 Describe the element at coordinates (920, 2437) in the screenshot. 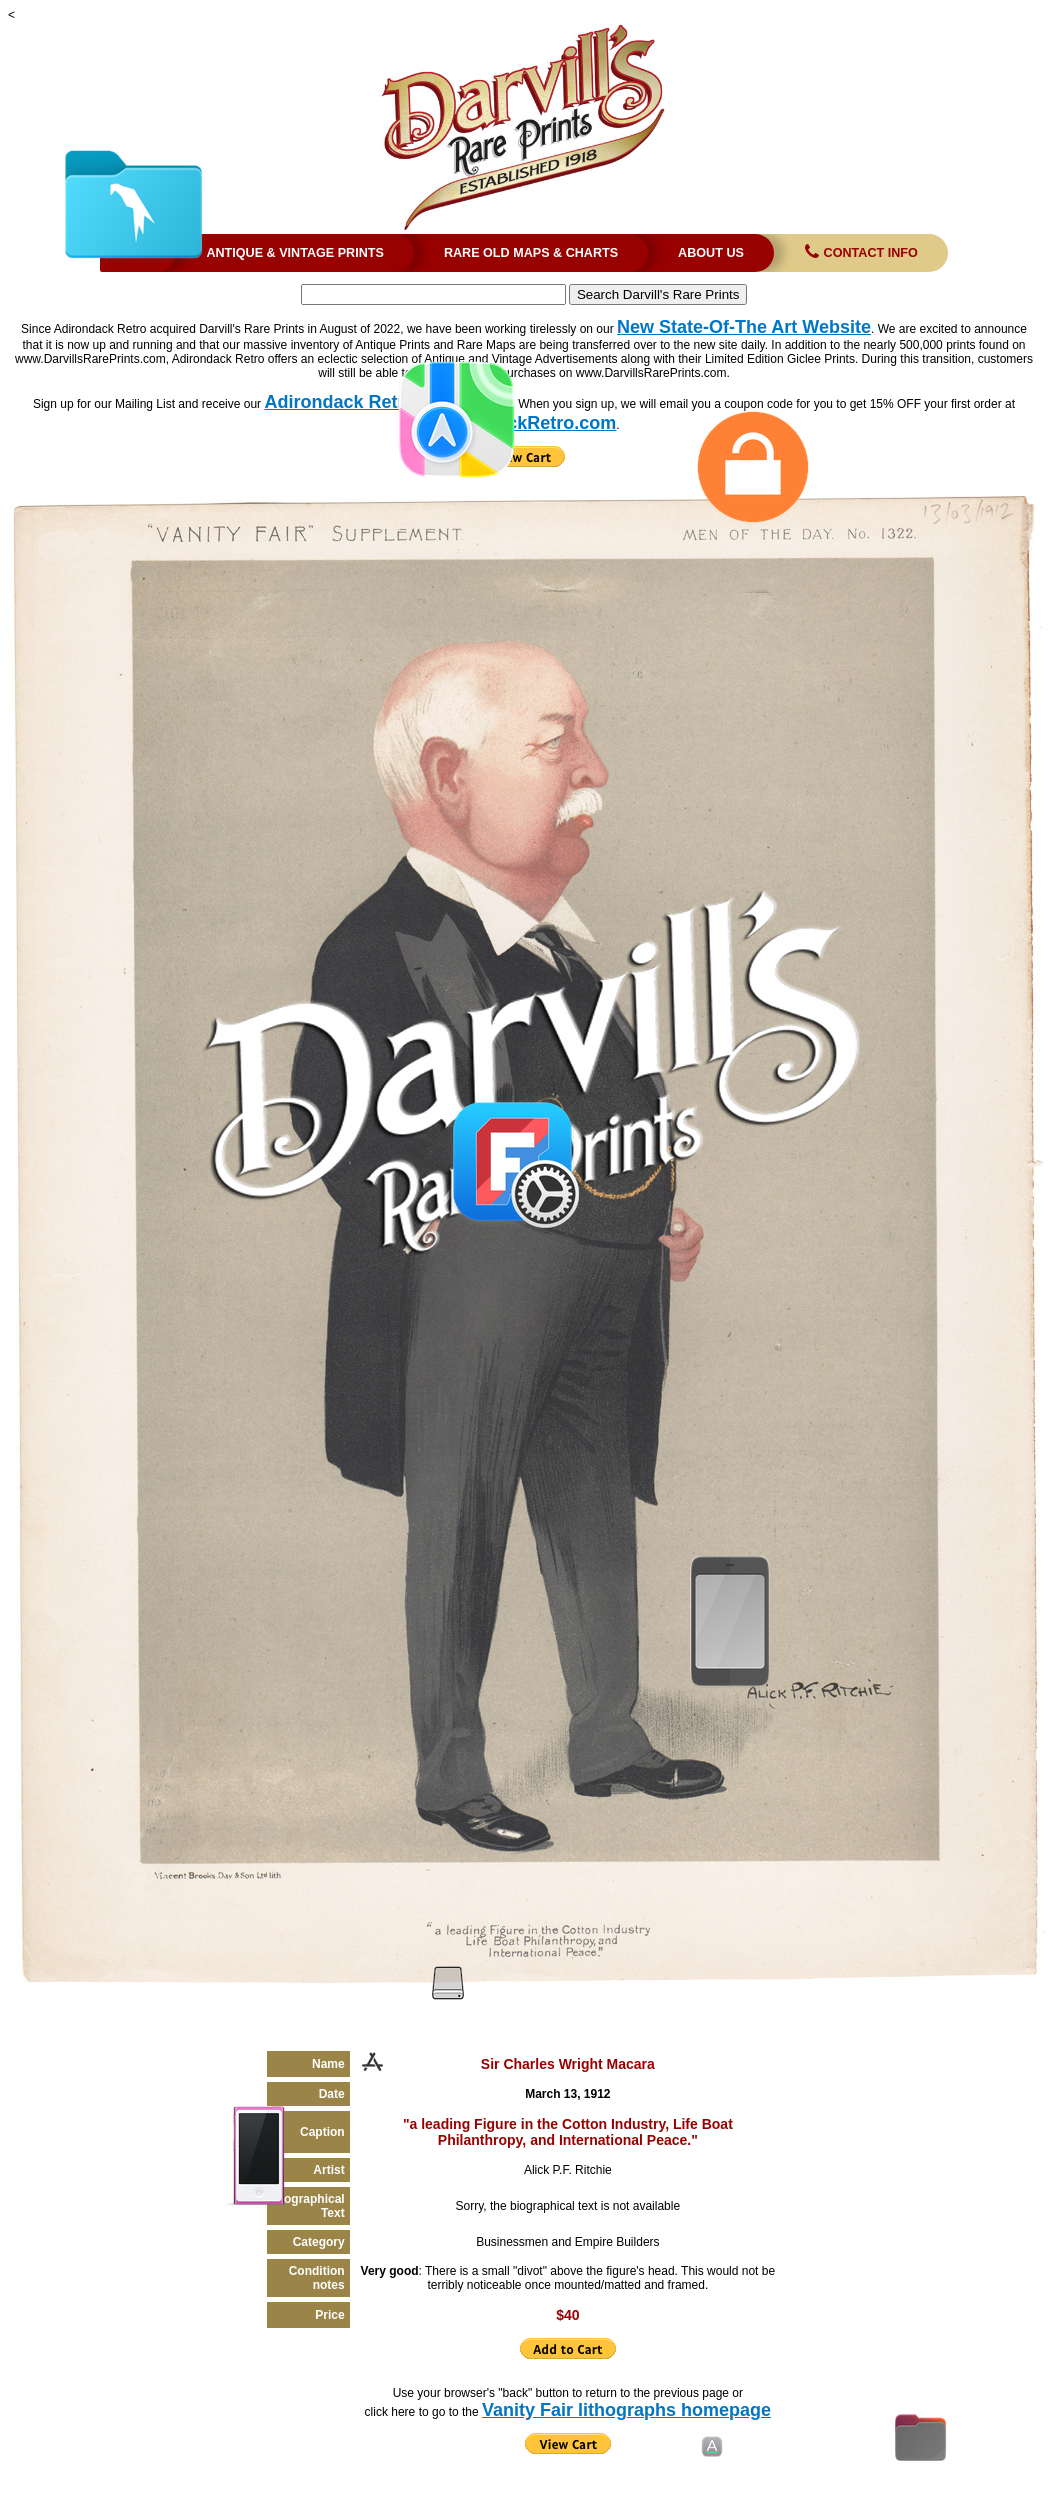

I see `open a folder or directory` at that location.